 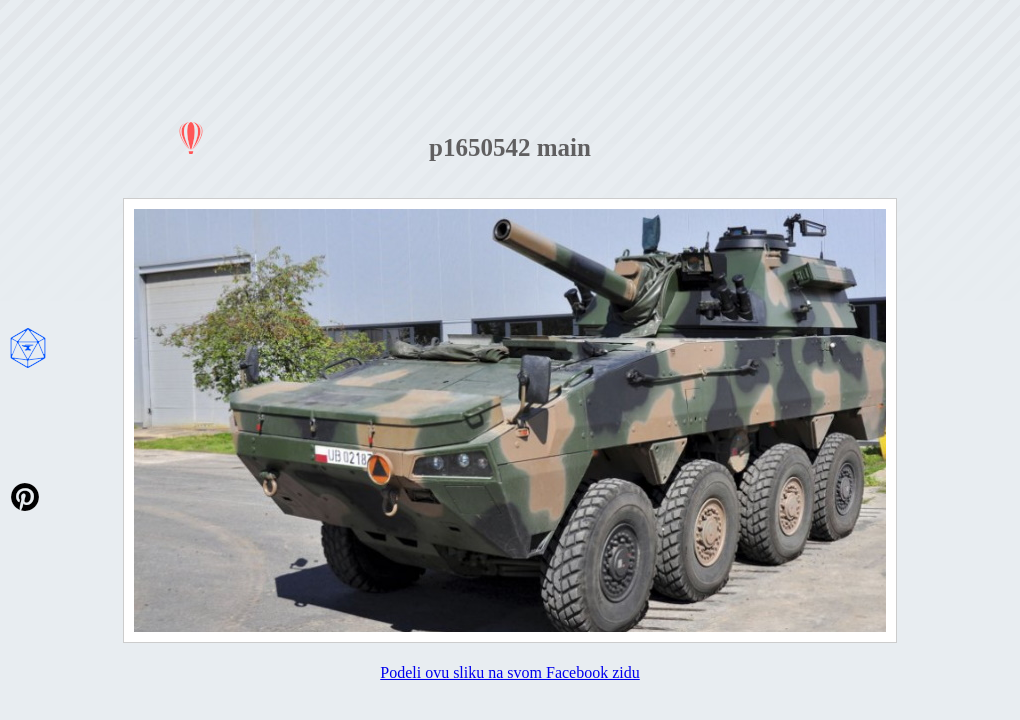 I want to click on open Pinterest app, so click(x=25, y=497).